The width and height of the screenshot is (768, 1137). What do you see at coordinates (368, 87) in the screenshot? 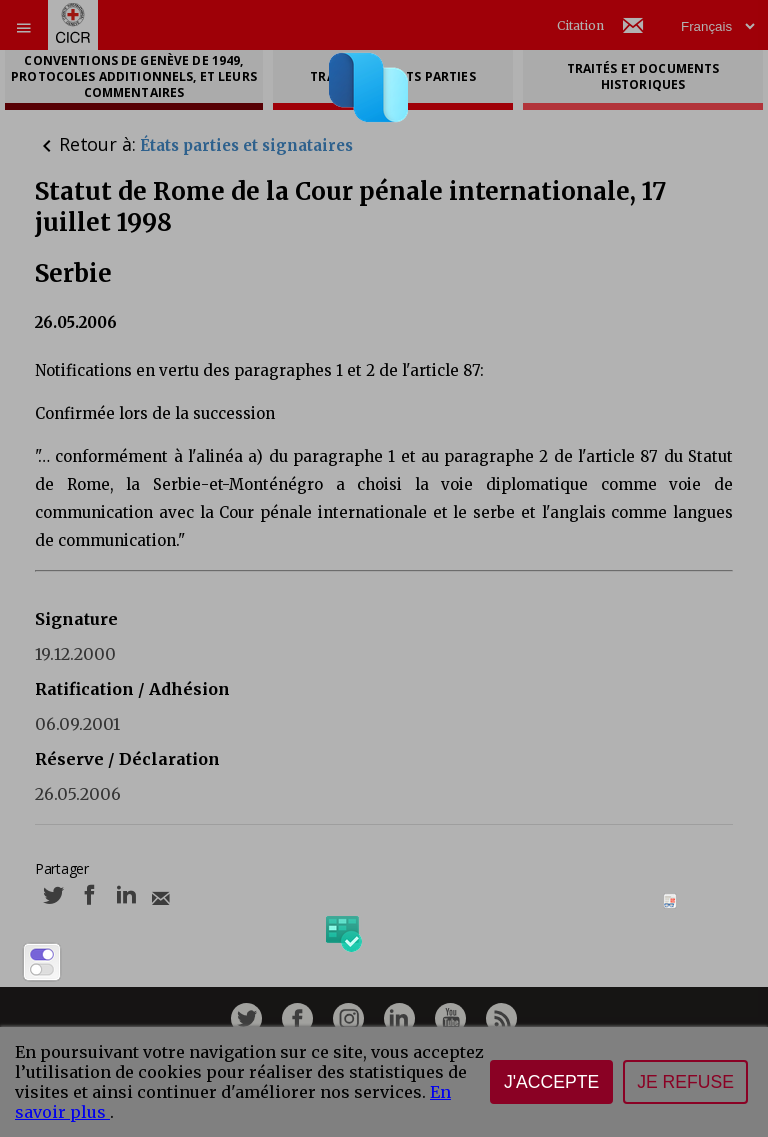
I see `open the supply chain management app` at bounding box center [368, 87].